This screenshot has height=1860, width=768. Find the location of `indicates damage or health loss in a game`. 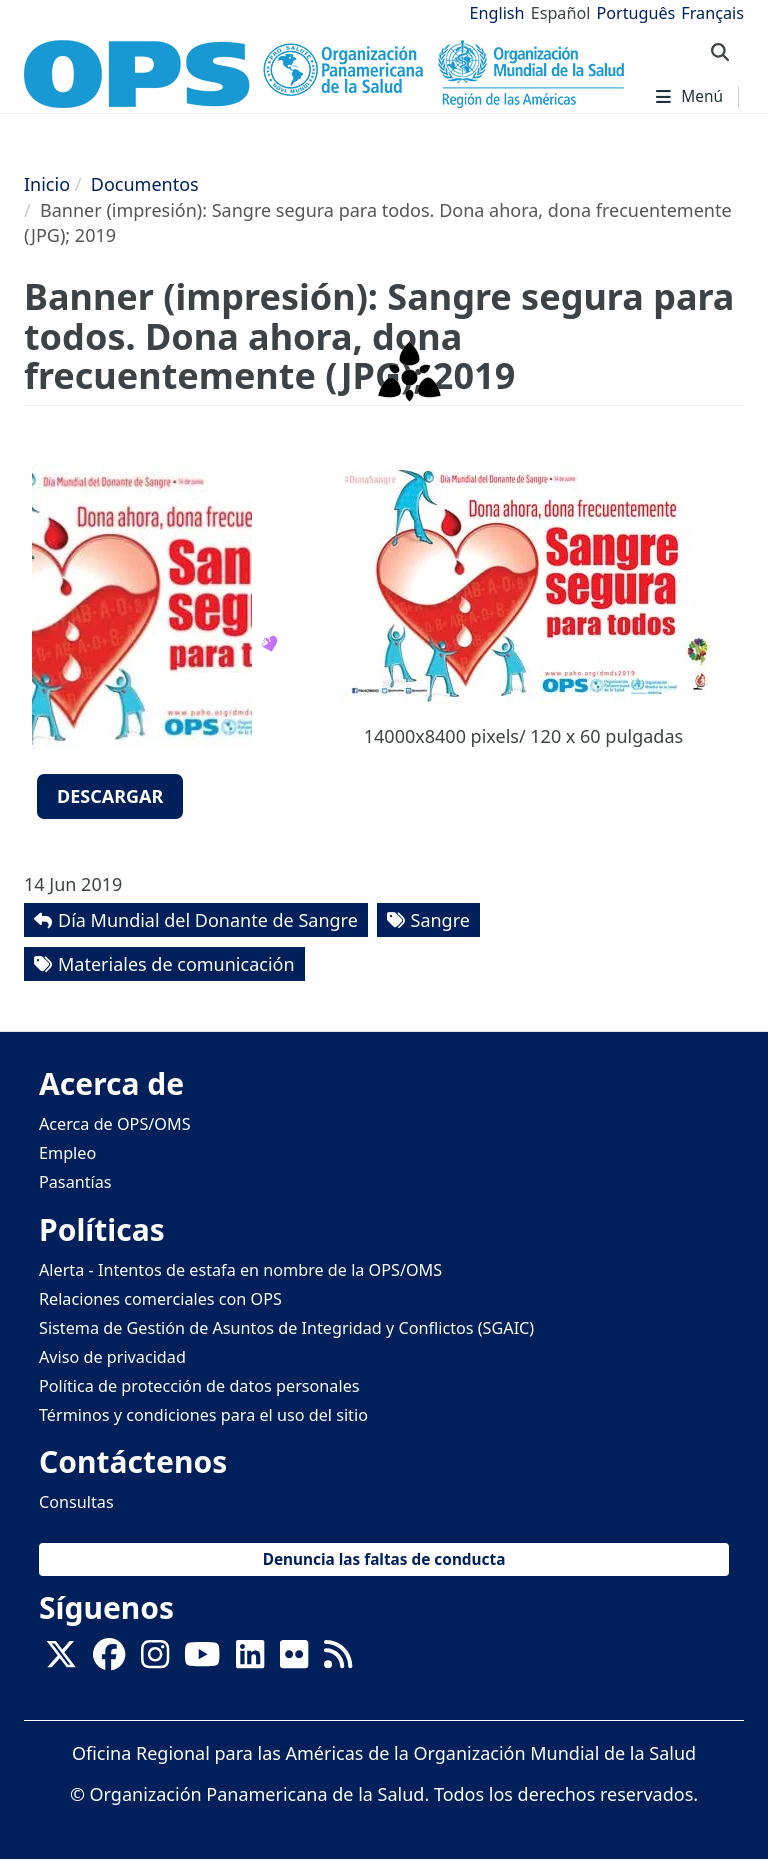

indicates damage or health loss in a game is located at coordinates (269, 644).